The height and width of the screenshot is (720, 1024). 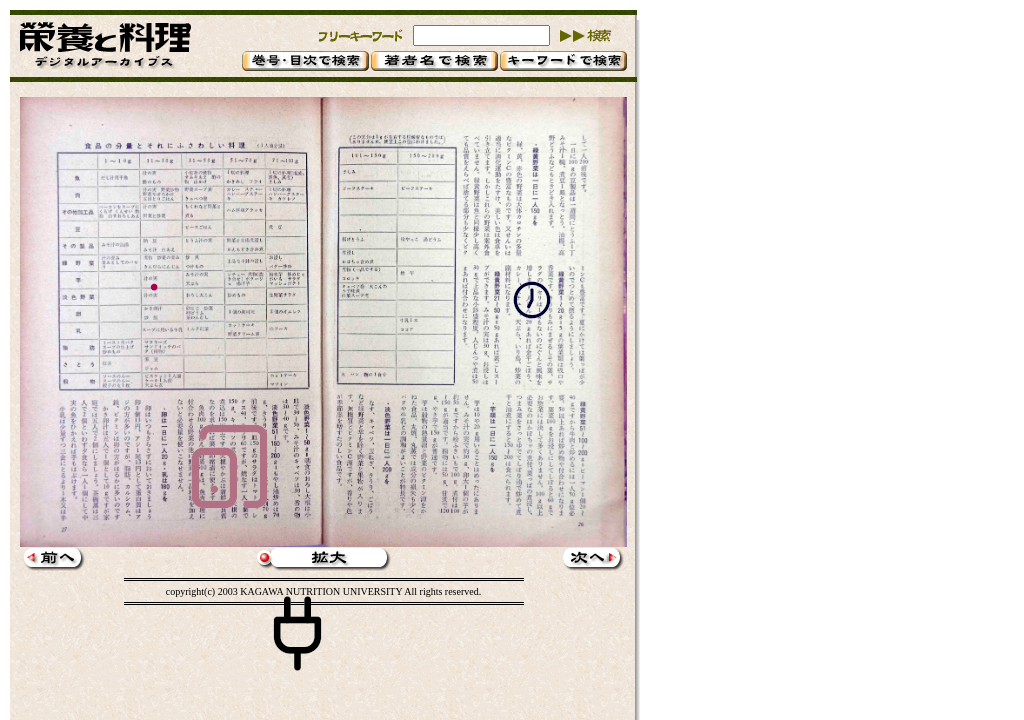 What do you see at coordinates (229, 466) in the screenshot?
I see `switch between tablet and mobile view` at bounding box center [229, 466].